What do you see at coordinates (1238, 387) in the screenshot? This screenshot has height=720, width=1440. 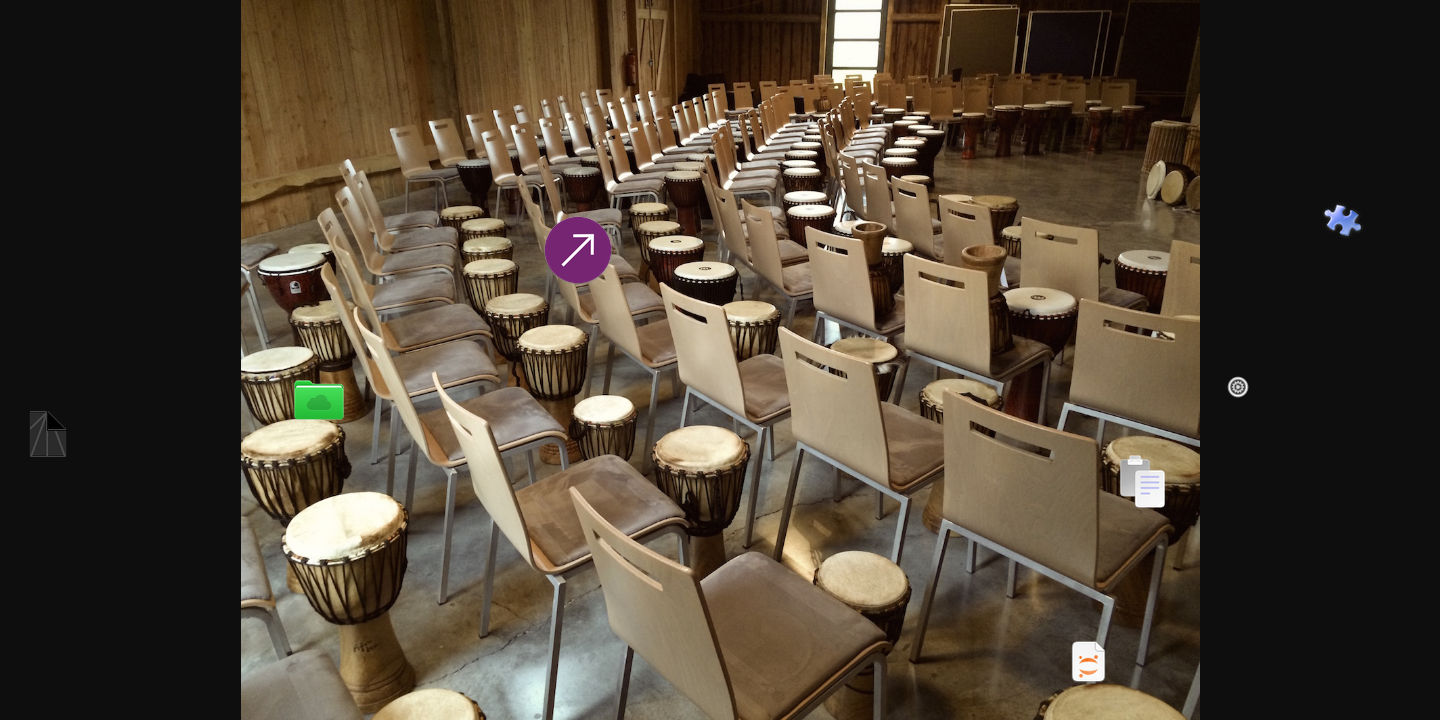 I see `open system settings` at bounding box center [1238, 387].